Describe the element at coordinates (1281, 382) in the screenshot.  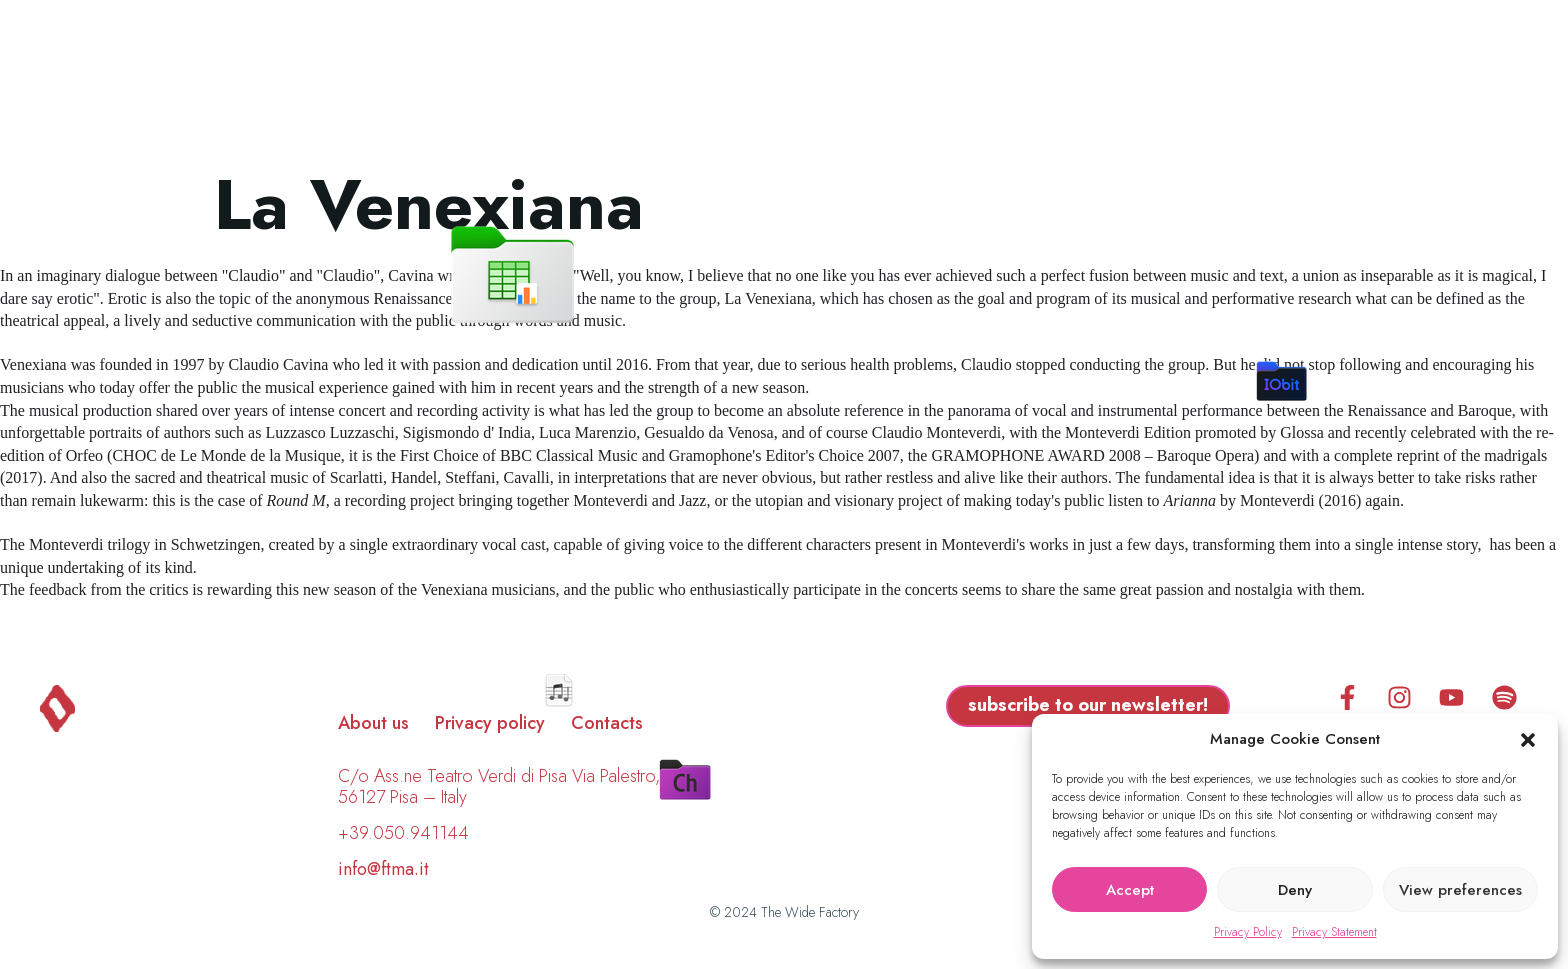
I see `open the IObit application folder` at that location.